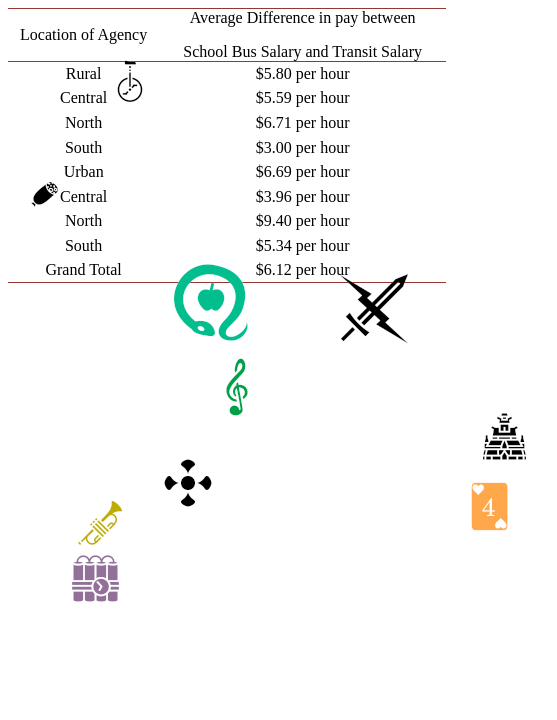 This screenshot has width=557, height=720. I want to click on indicates luck or bonus reward in gameplay, so click(188, 483).